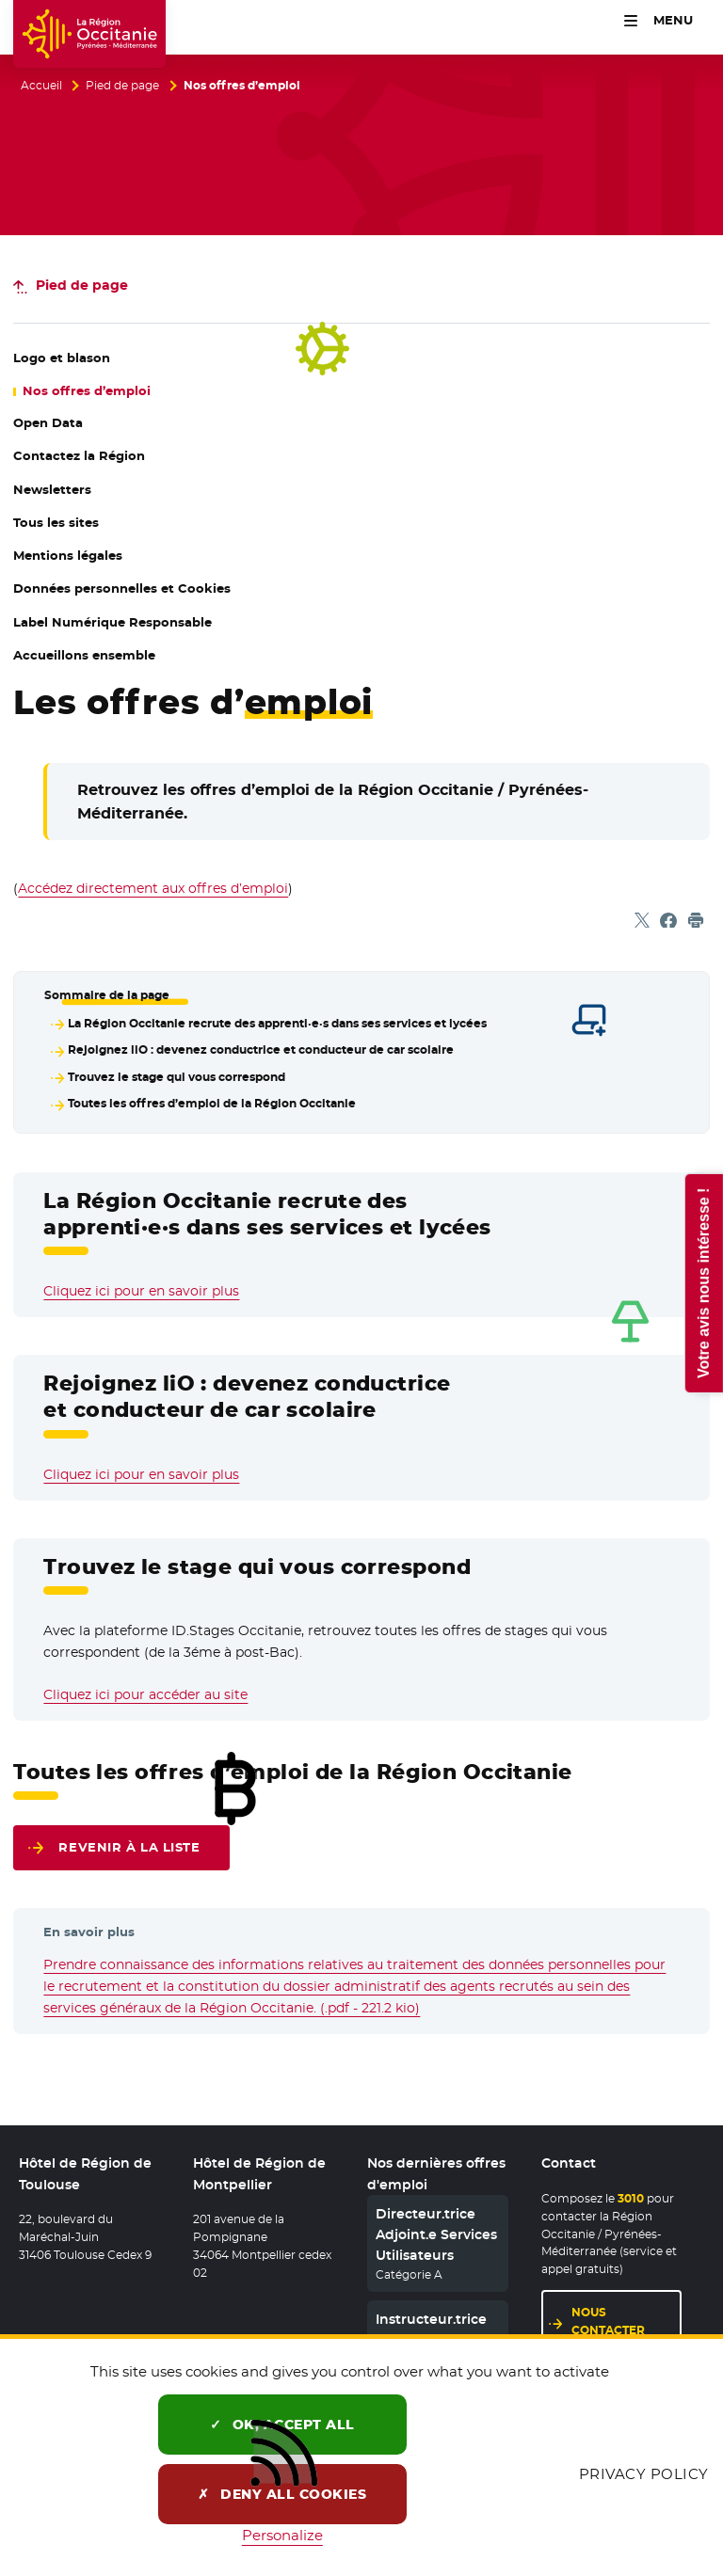  Describe the element at coordinates (281, 2456) in the screenshot. I see `subscribe to RSS feed` at that location.